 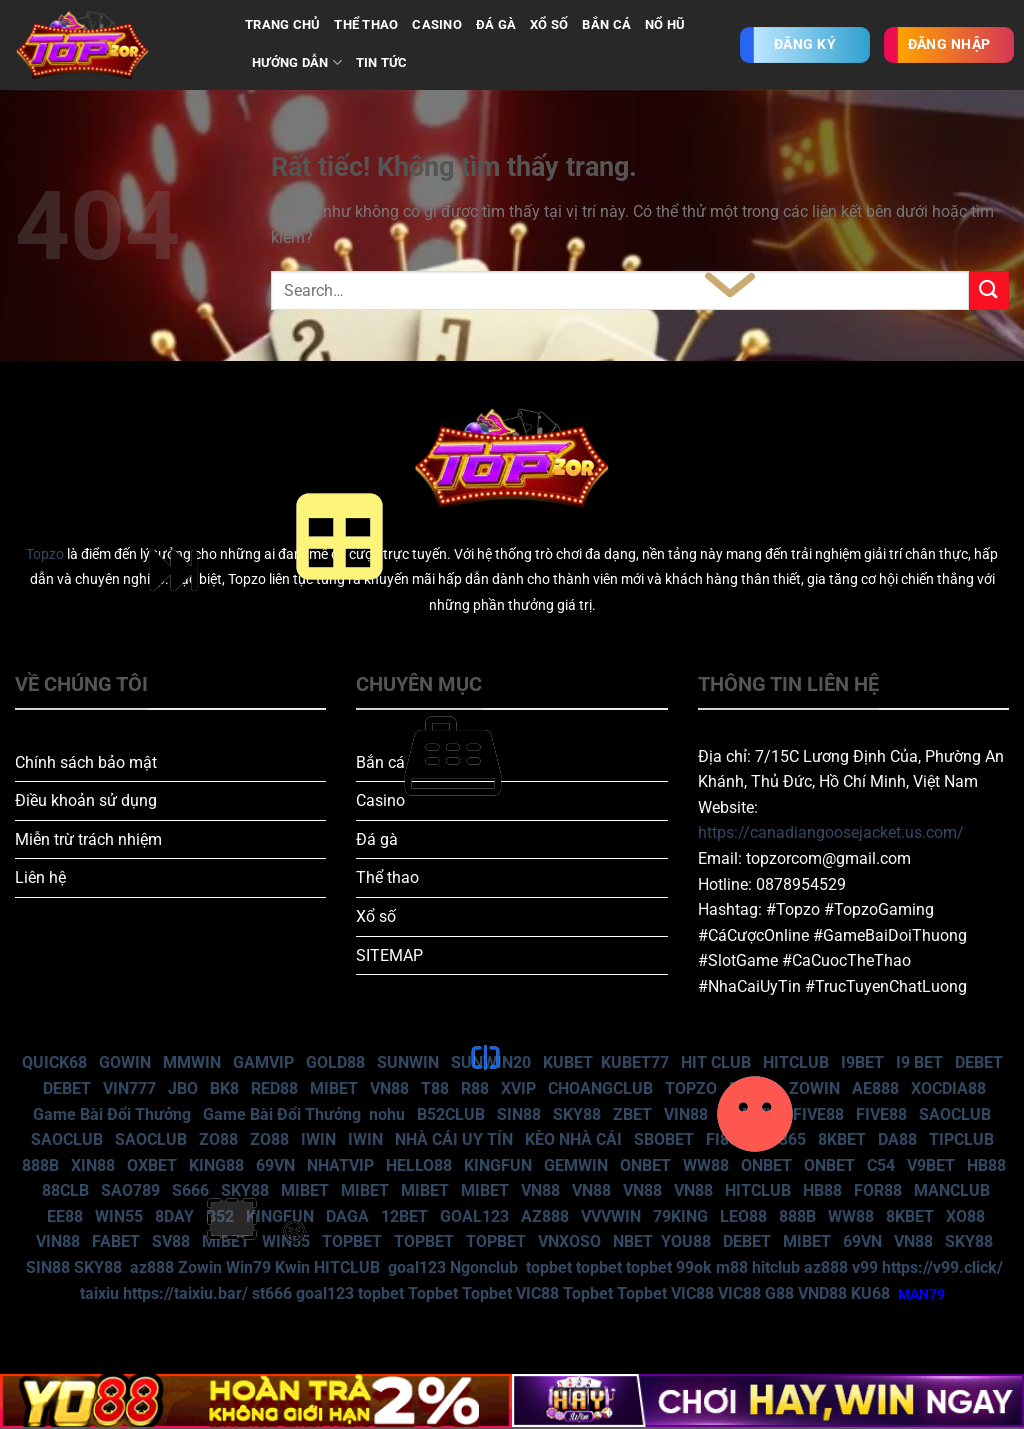 What do you see at coordinates (232, 1219) in the screenshot?
I see `select or crop a region` at bounding box center [232, 1219].